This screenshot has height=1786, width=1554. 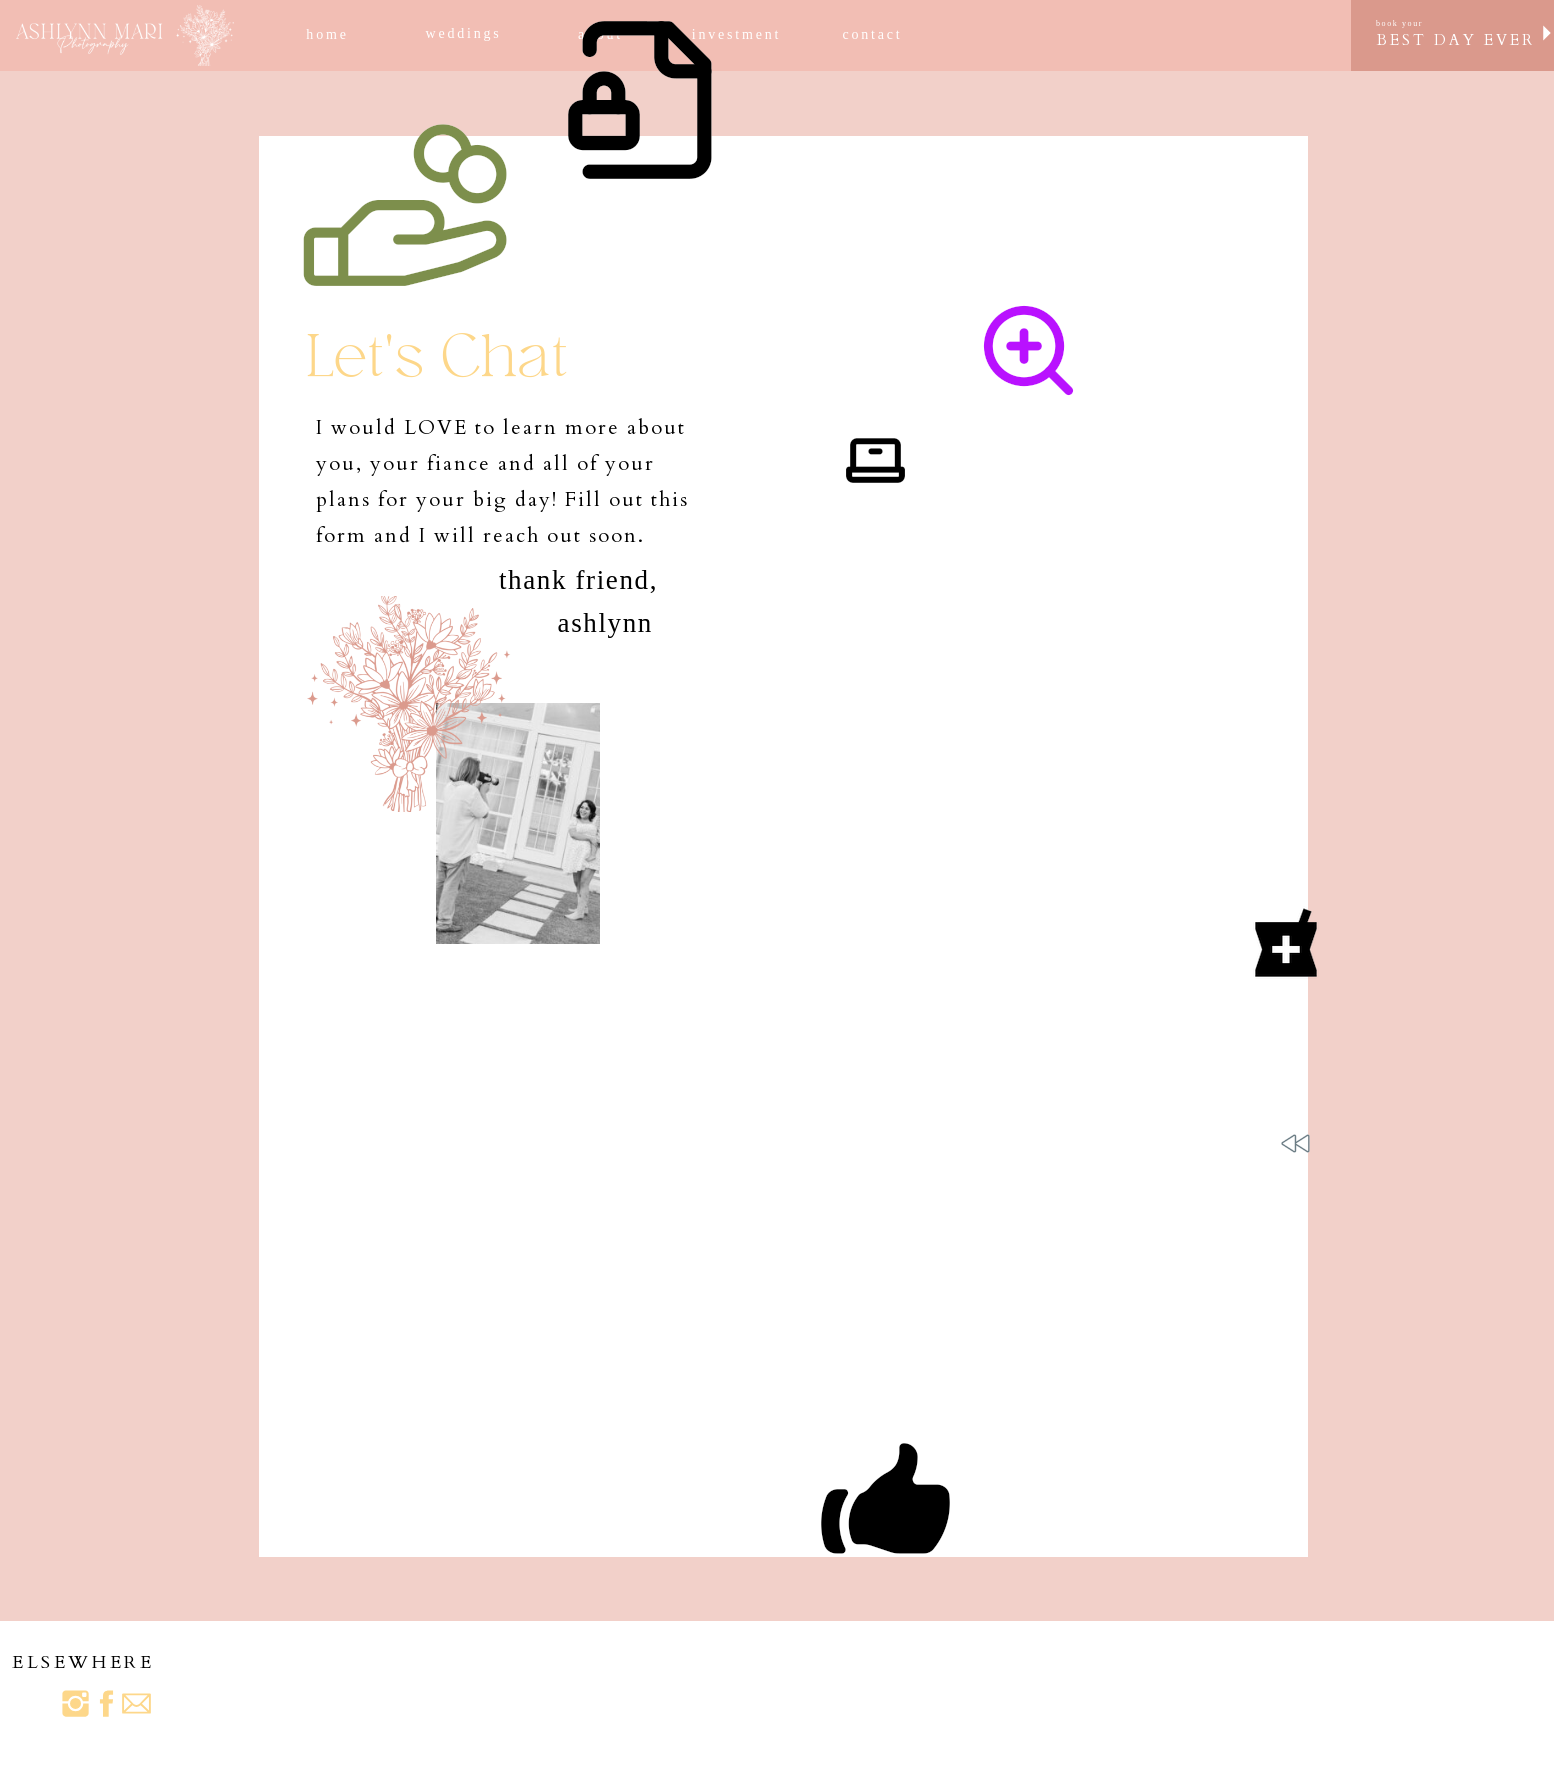 What do you see at coordinates (875, 459) in the screenshot?
I see `switch to desktop view` at bounding box center [875, 459].